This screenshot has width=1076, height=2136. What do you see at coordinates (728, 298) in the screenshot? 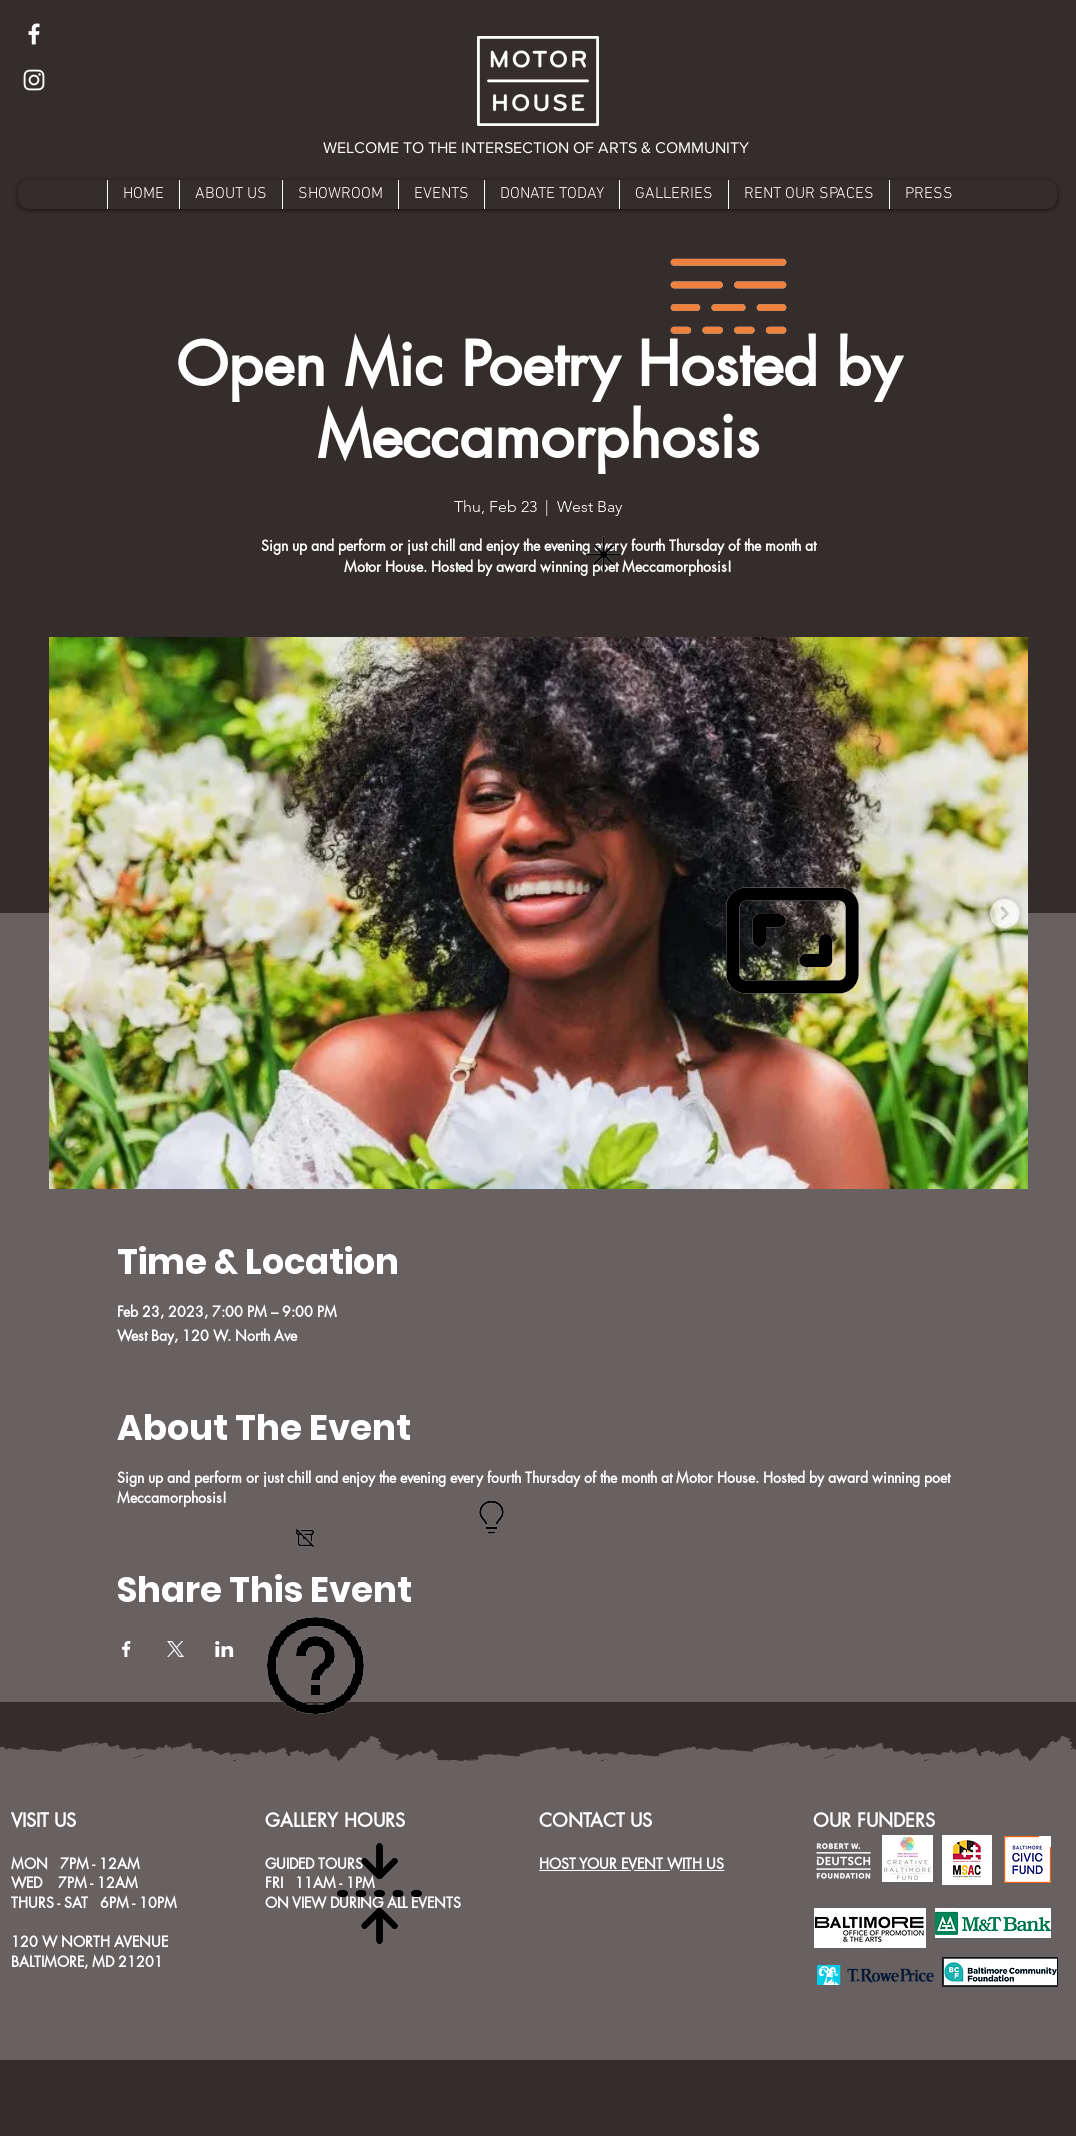
I see `apply a gradient effect to an element` at bounding box center [728, 298].